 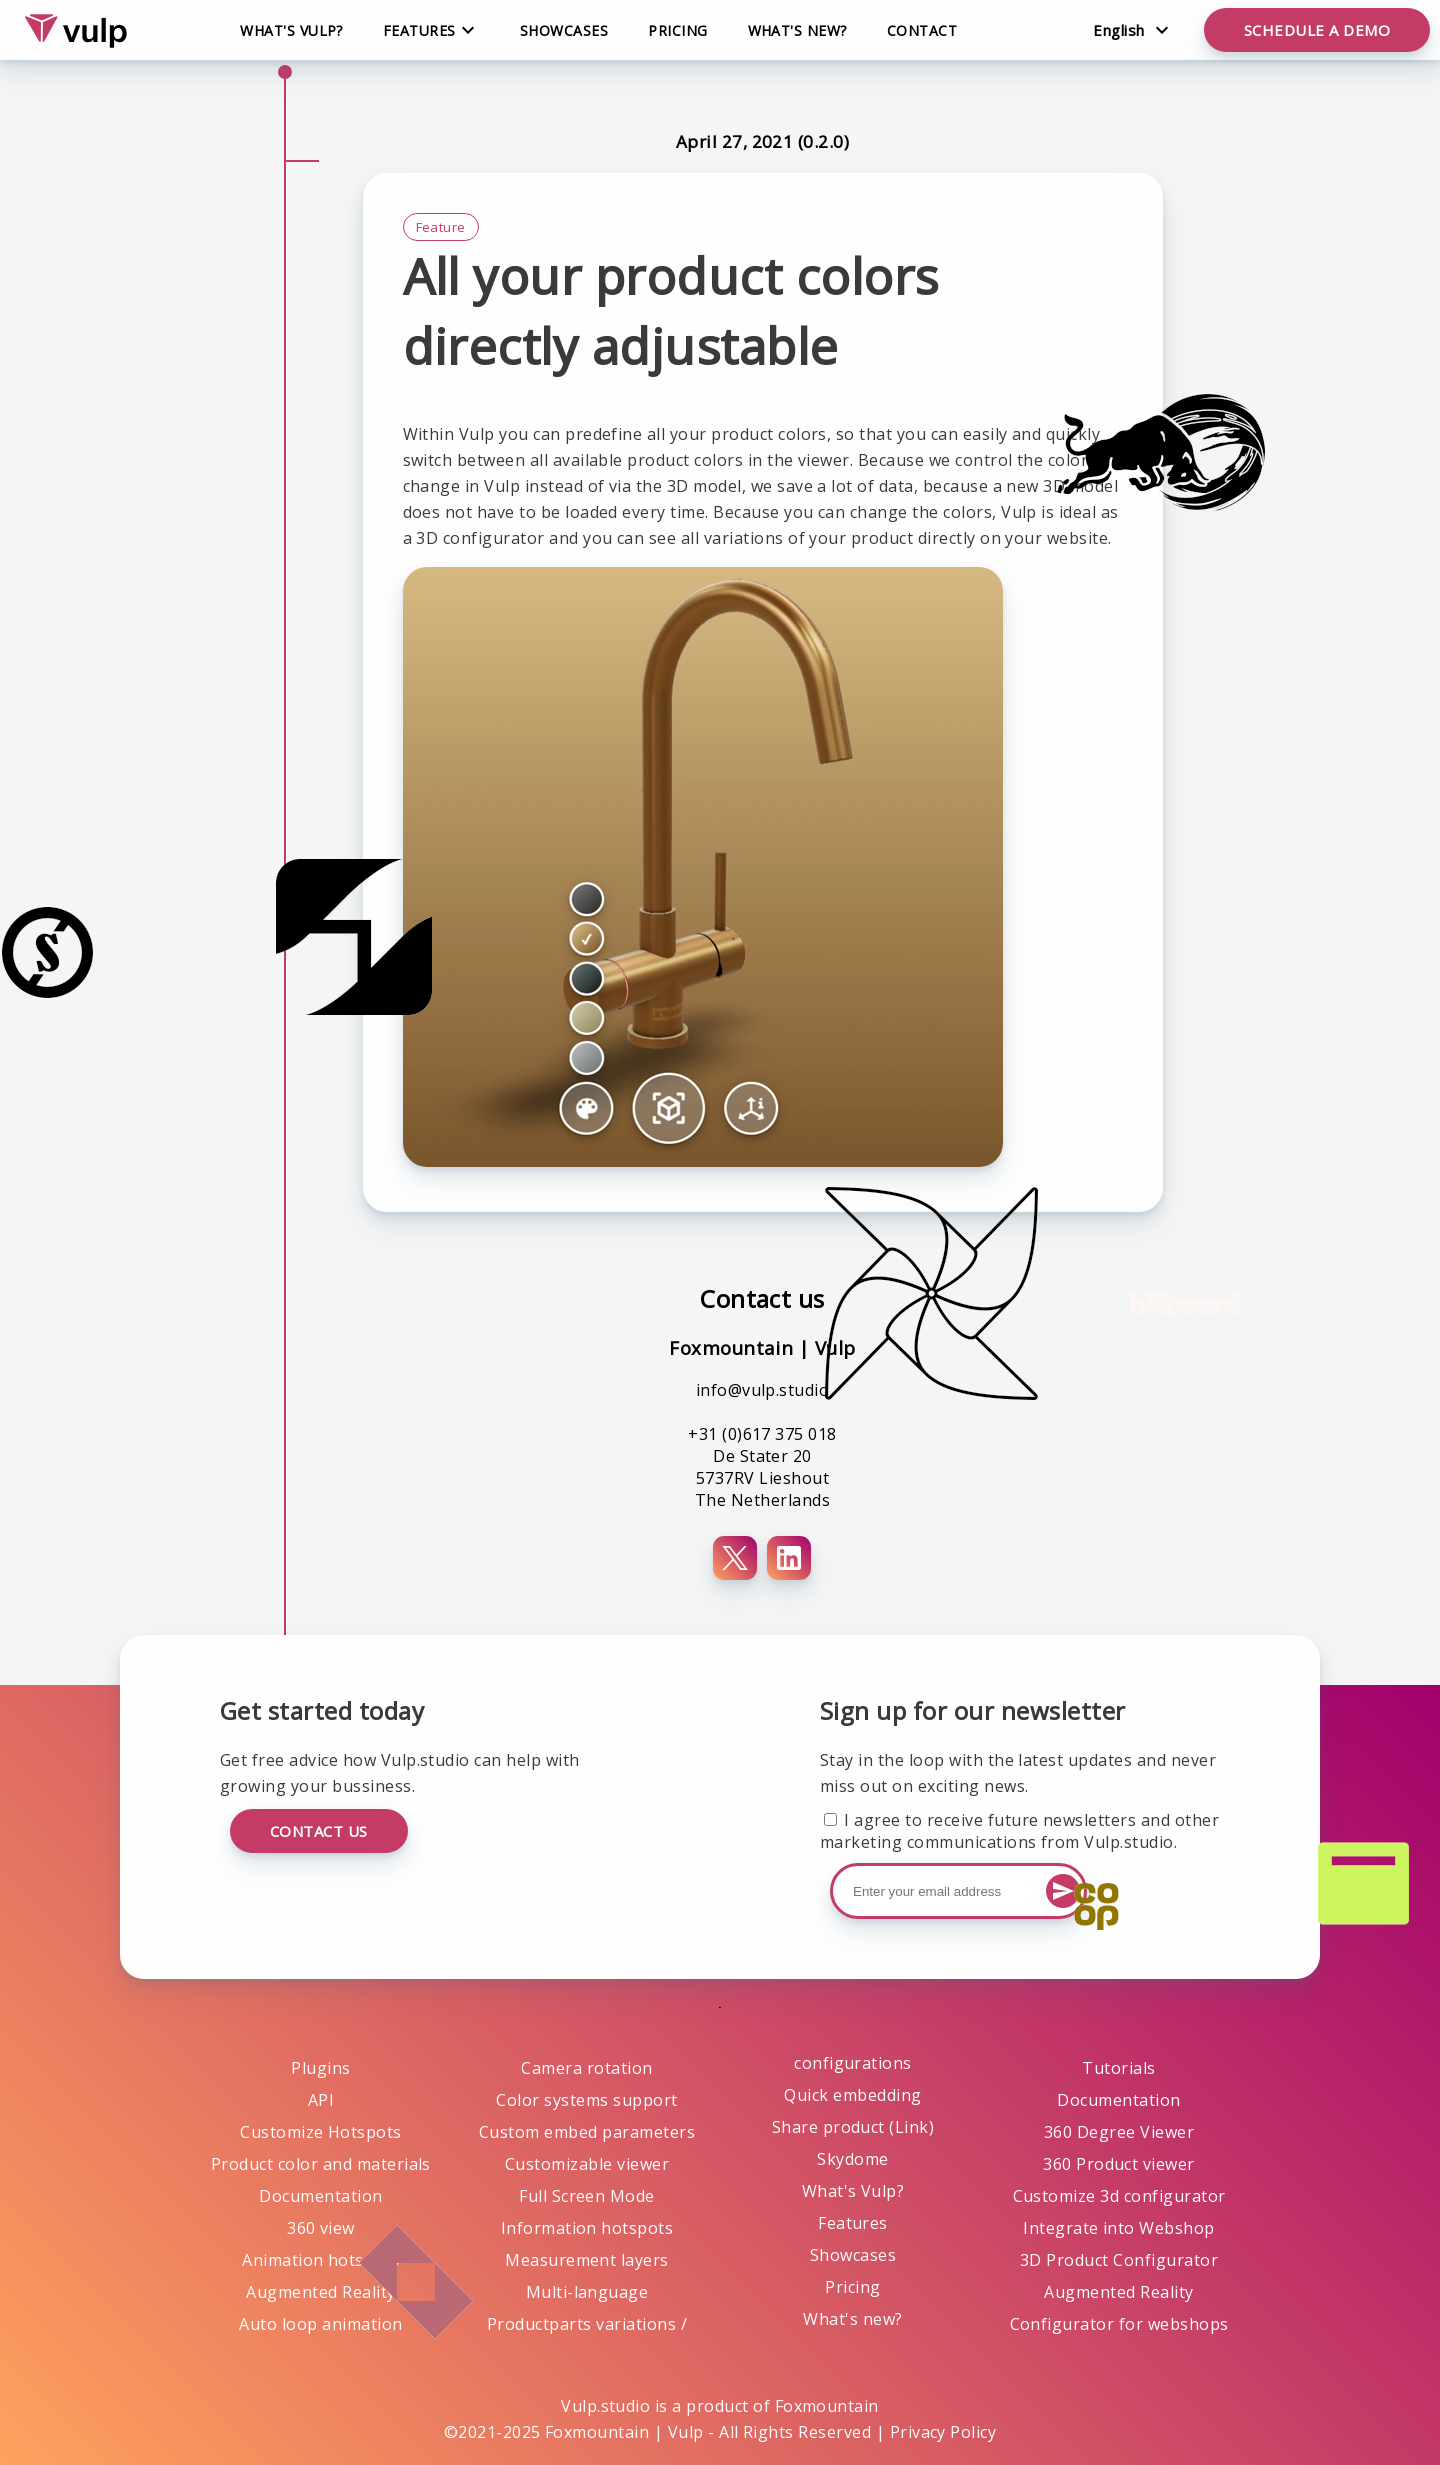 I want to click on Billboard music charts and news, so click(x=1185, y=1303).